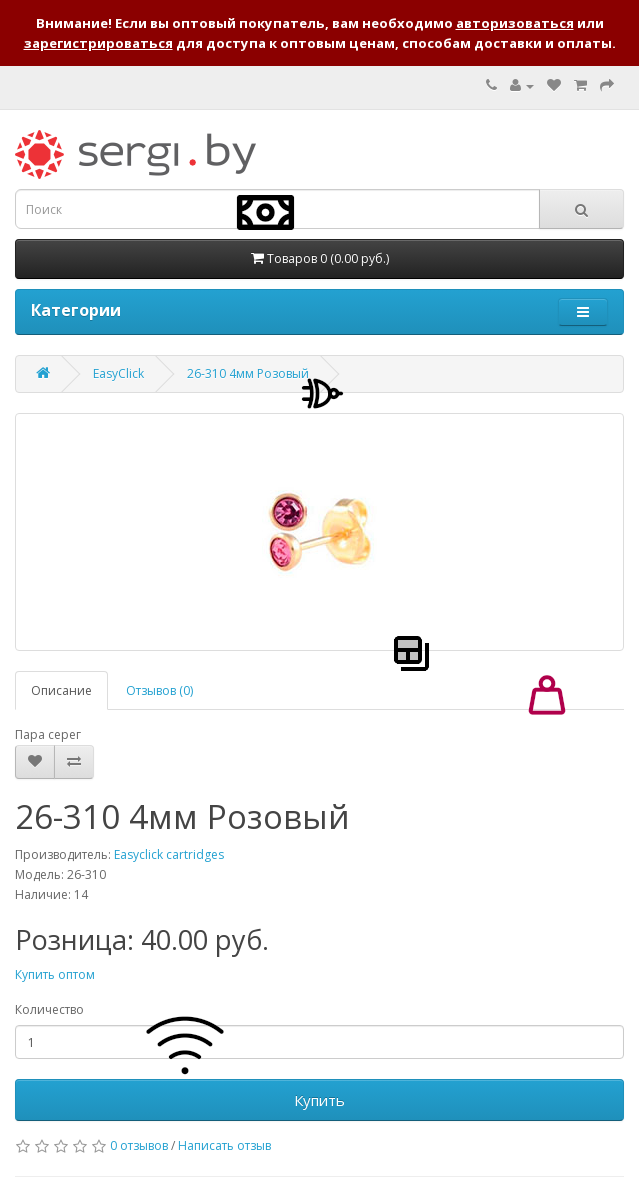 This screenshot has height=1197, width=639. I want to click on set or adjust item weight, so click(547, 696).